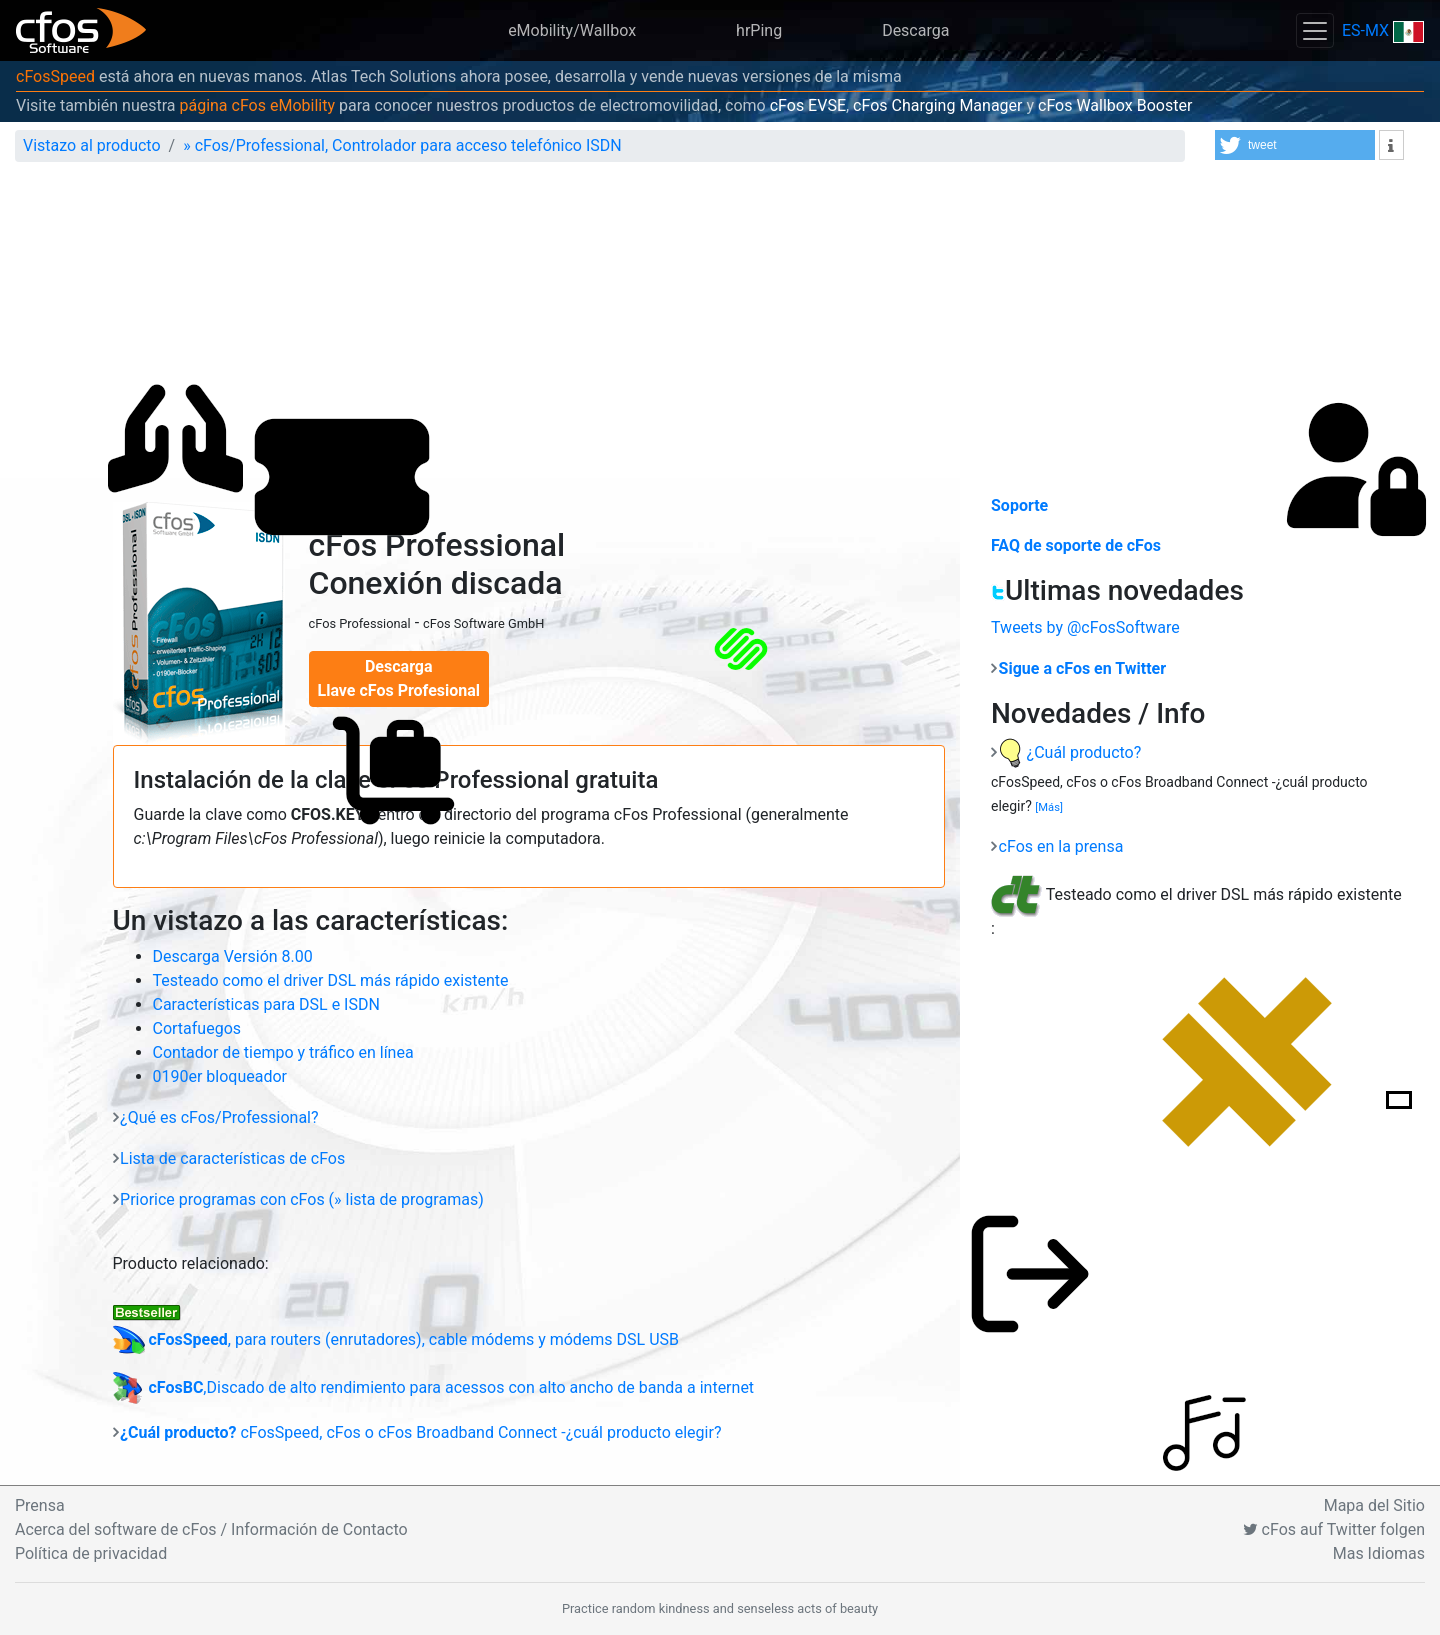 The width and height of the screenshot is (1440, 1635). What do you see at coordinates (1030, 1274) in the screenshot?
I see `log out of your account` at bounding box center [1030, 1274].